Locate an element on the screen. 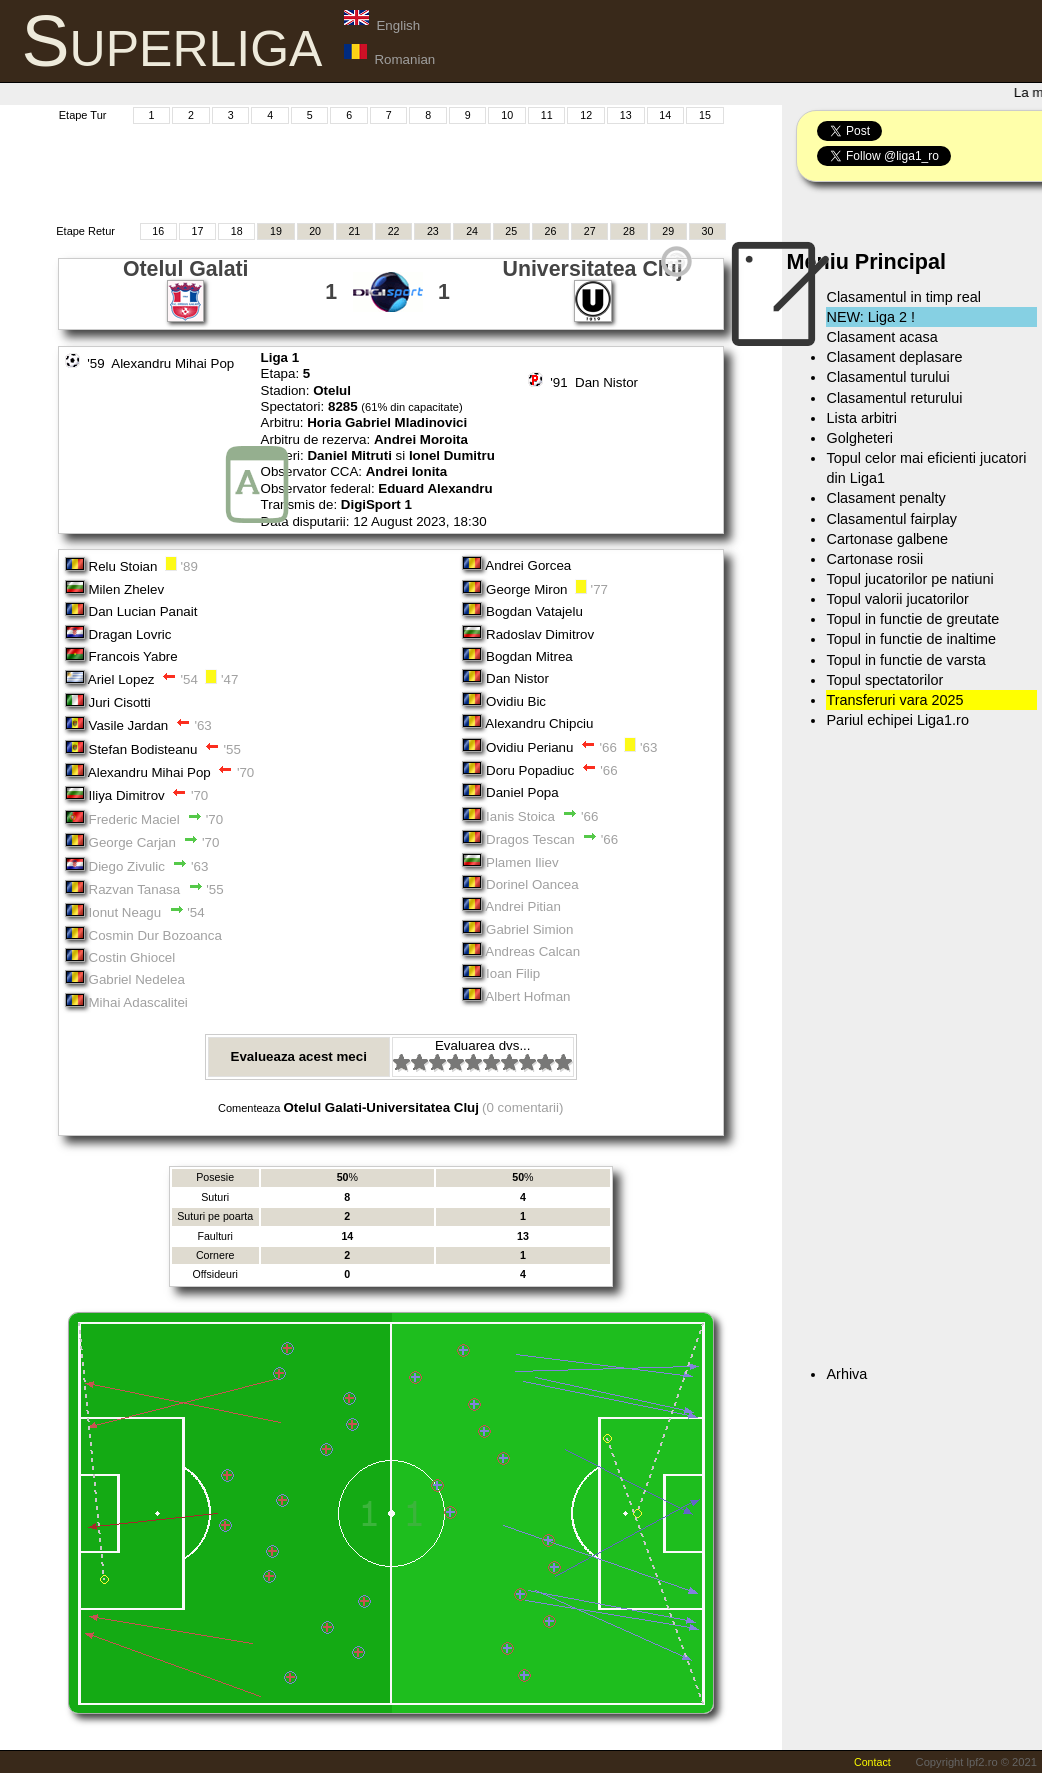 The width and height of the screenshot is (1042, 1773). indicates clear weather conditions at night is located at coordinates (676, 261).